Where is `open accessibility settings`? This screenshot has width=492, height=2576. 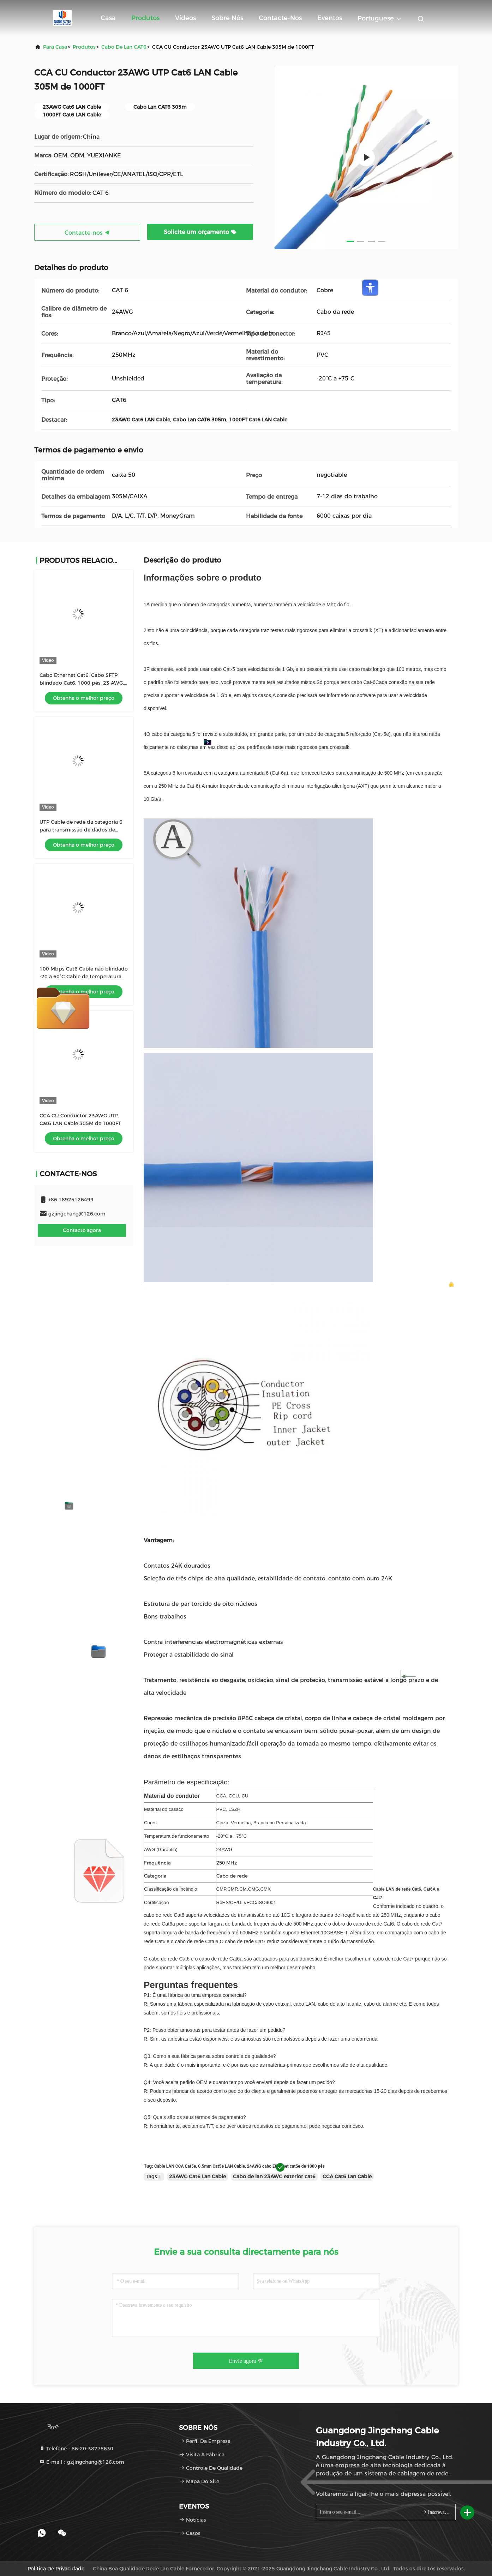 open accessibility settings is located at coordinates (370, 288).